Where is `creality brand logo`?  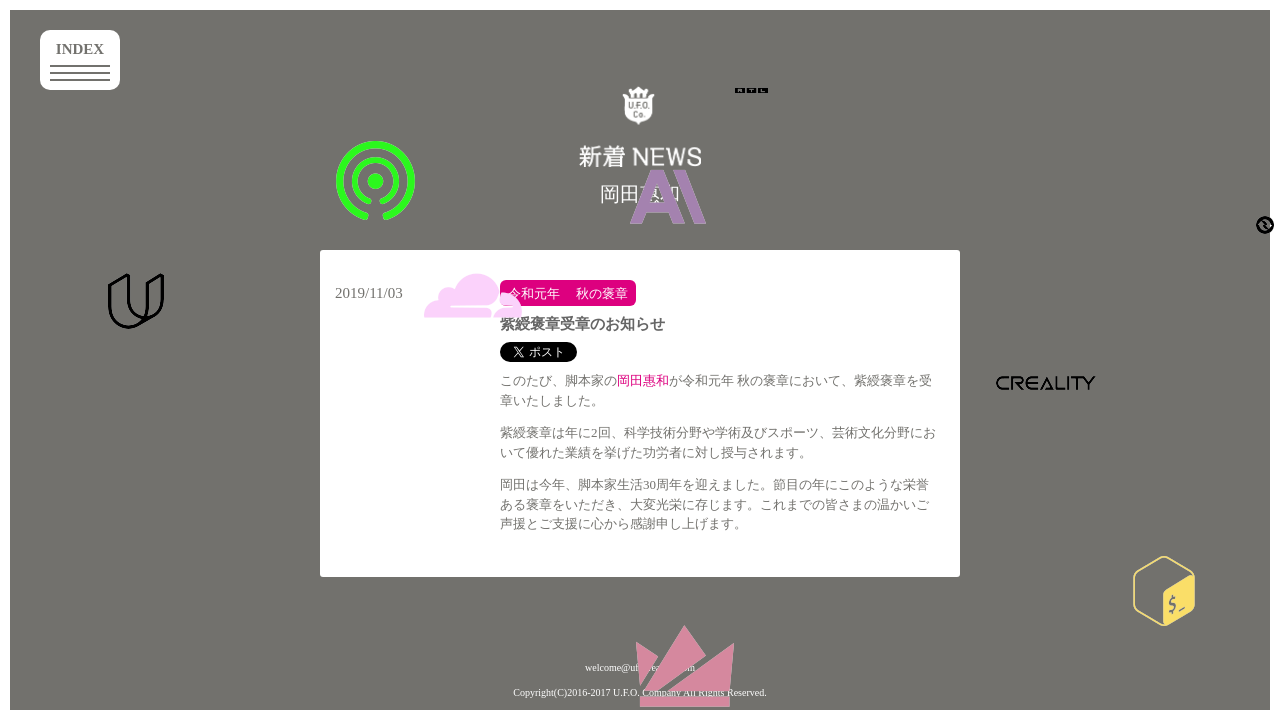 creality brand logo is located at coordinates (1046, 383).